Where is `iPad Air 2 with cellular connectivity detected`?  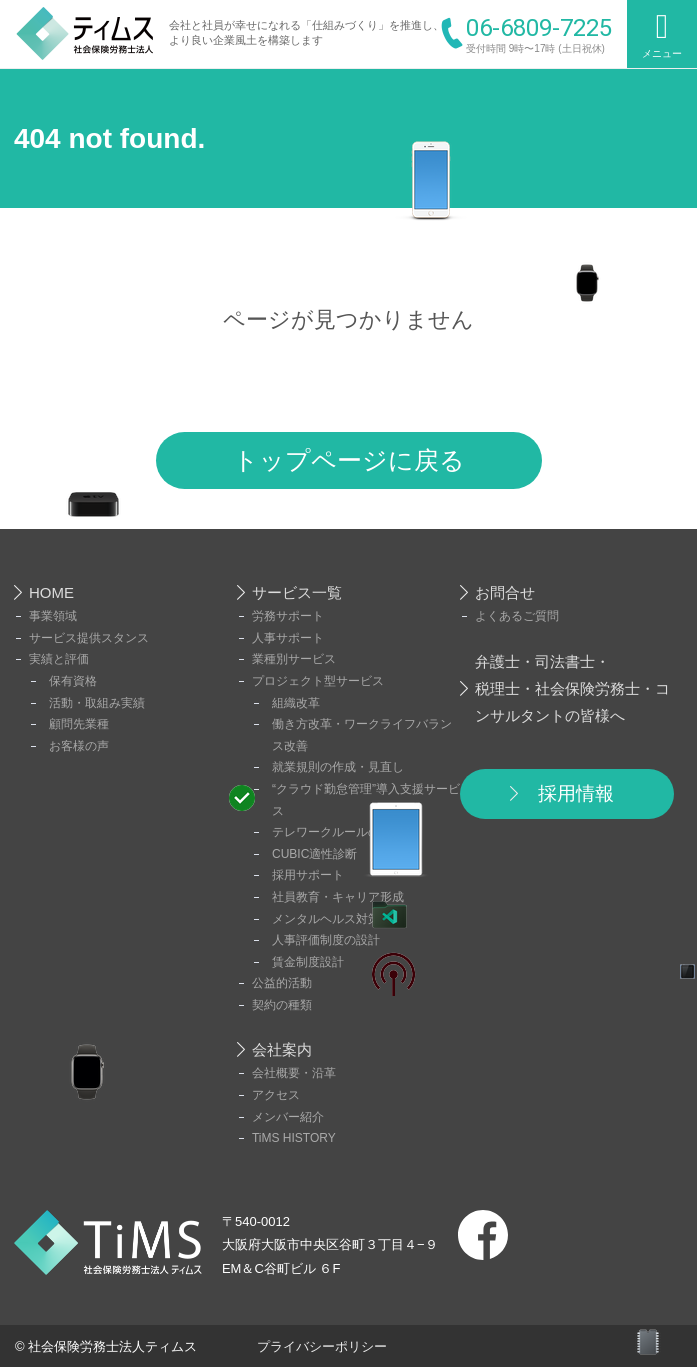
iPad Air 2 with cellular connectivity detected is located at coordinates (396, 839).